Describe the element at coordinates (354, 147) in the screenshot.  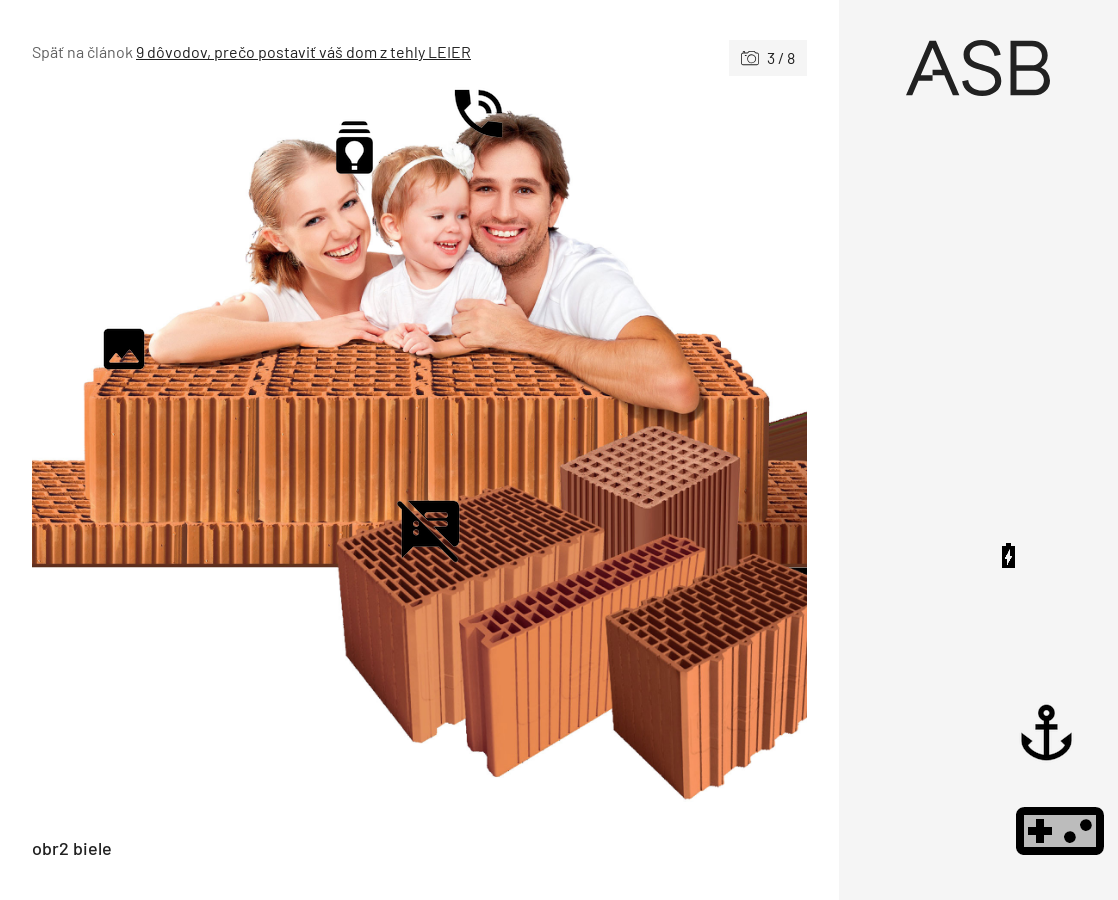
I see `view batch prediction results` at that location.